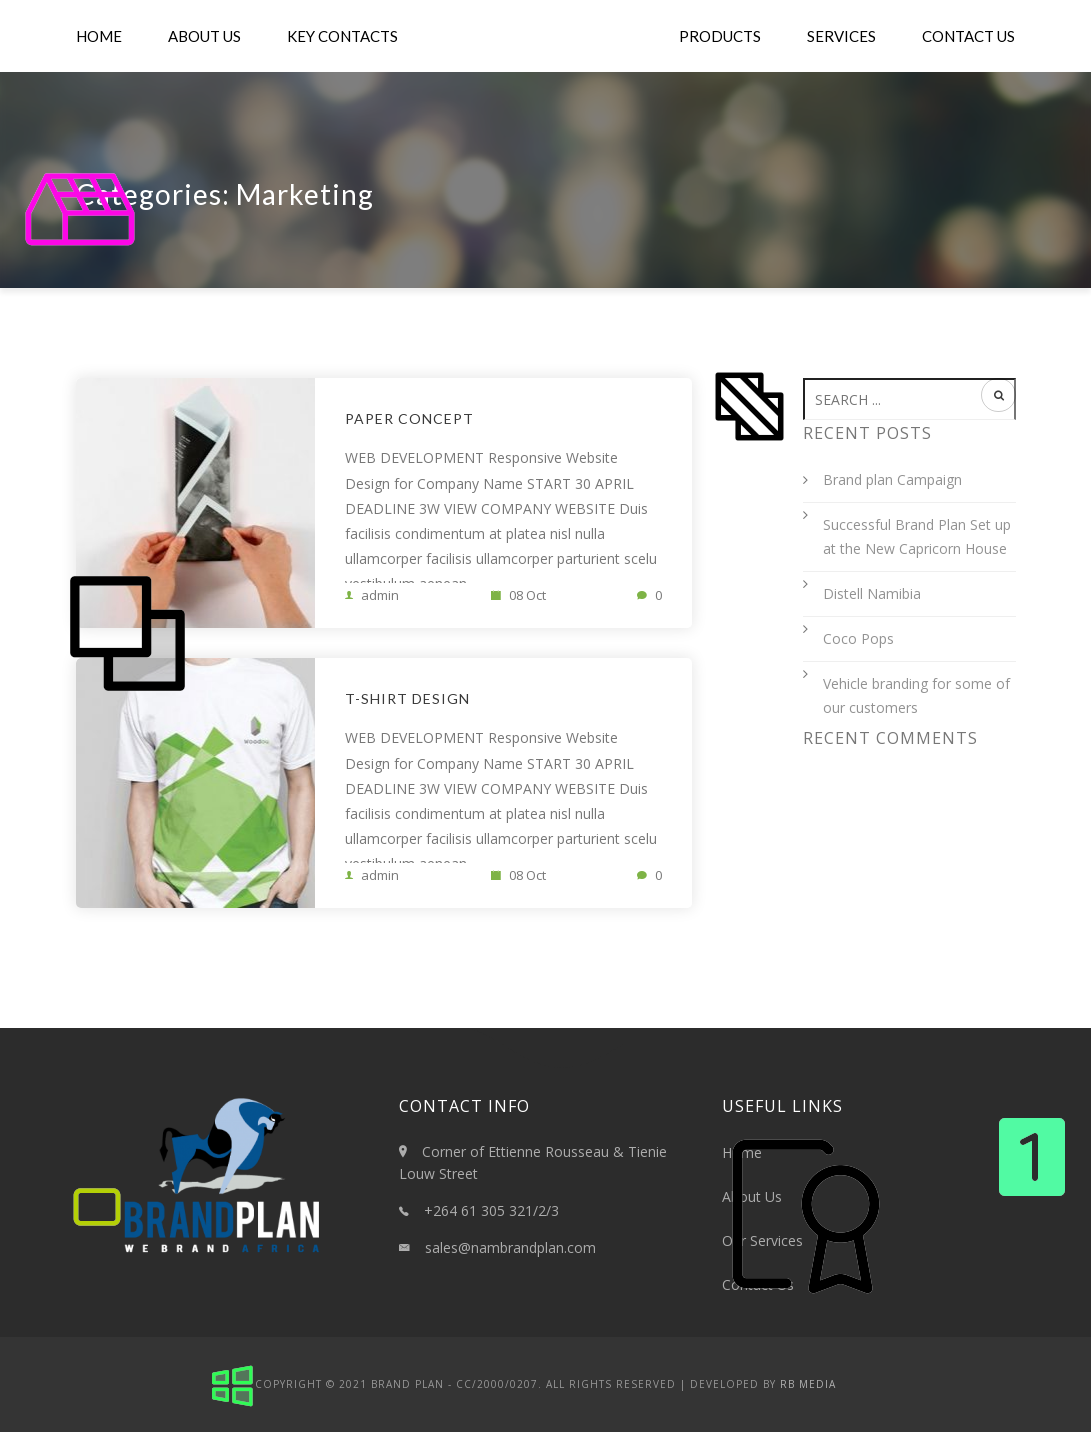 The width and height of the screenshot is (1091, 1432). What do you see at coordinates (127, 633) in the screenshot?
I see `subtract or remove a layer from selection` at bounding box center [127, 633].